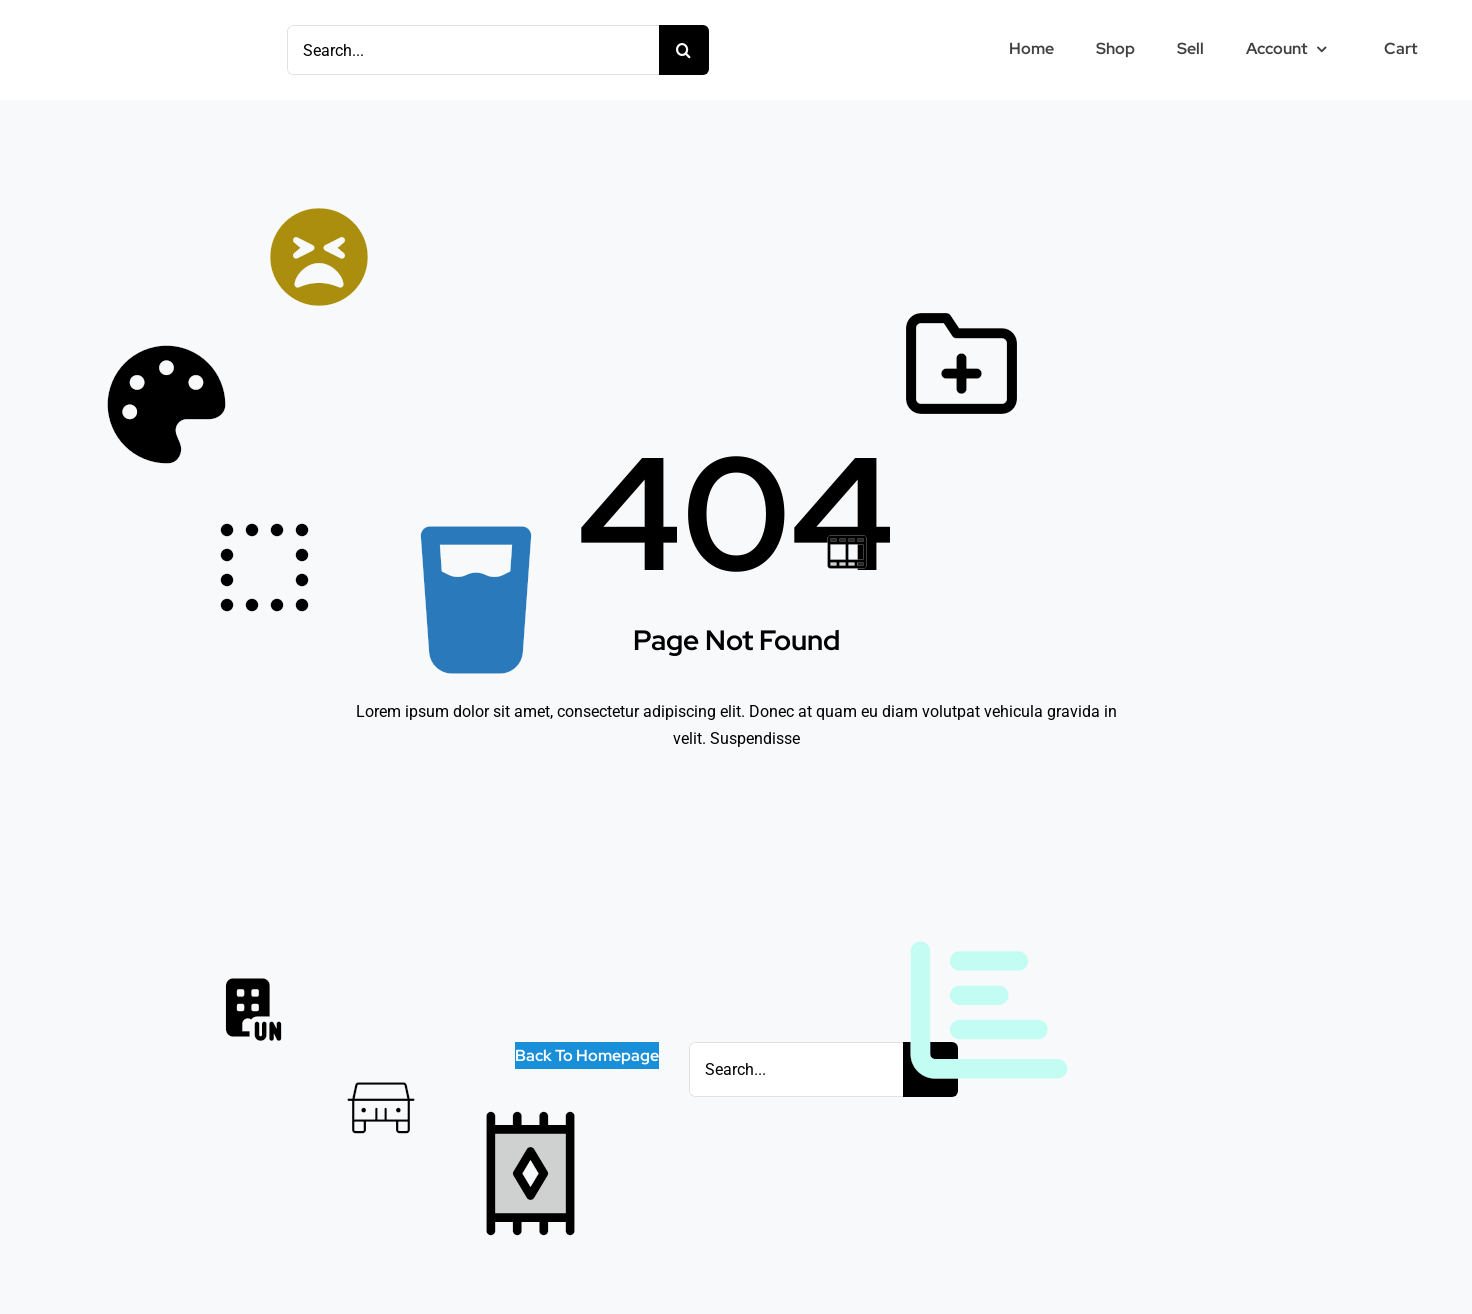 This screenshot has width=1472, height=1314. What do you see at coordinates (264, 567) in the screenshot?
I see `remove all borders from selected cells` at bounding box center [264, 567].